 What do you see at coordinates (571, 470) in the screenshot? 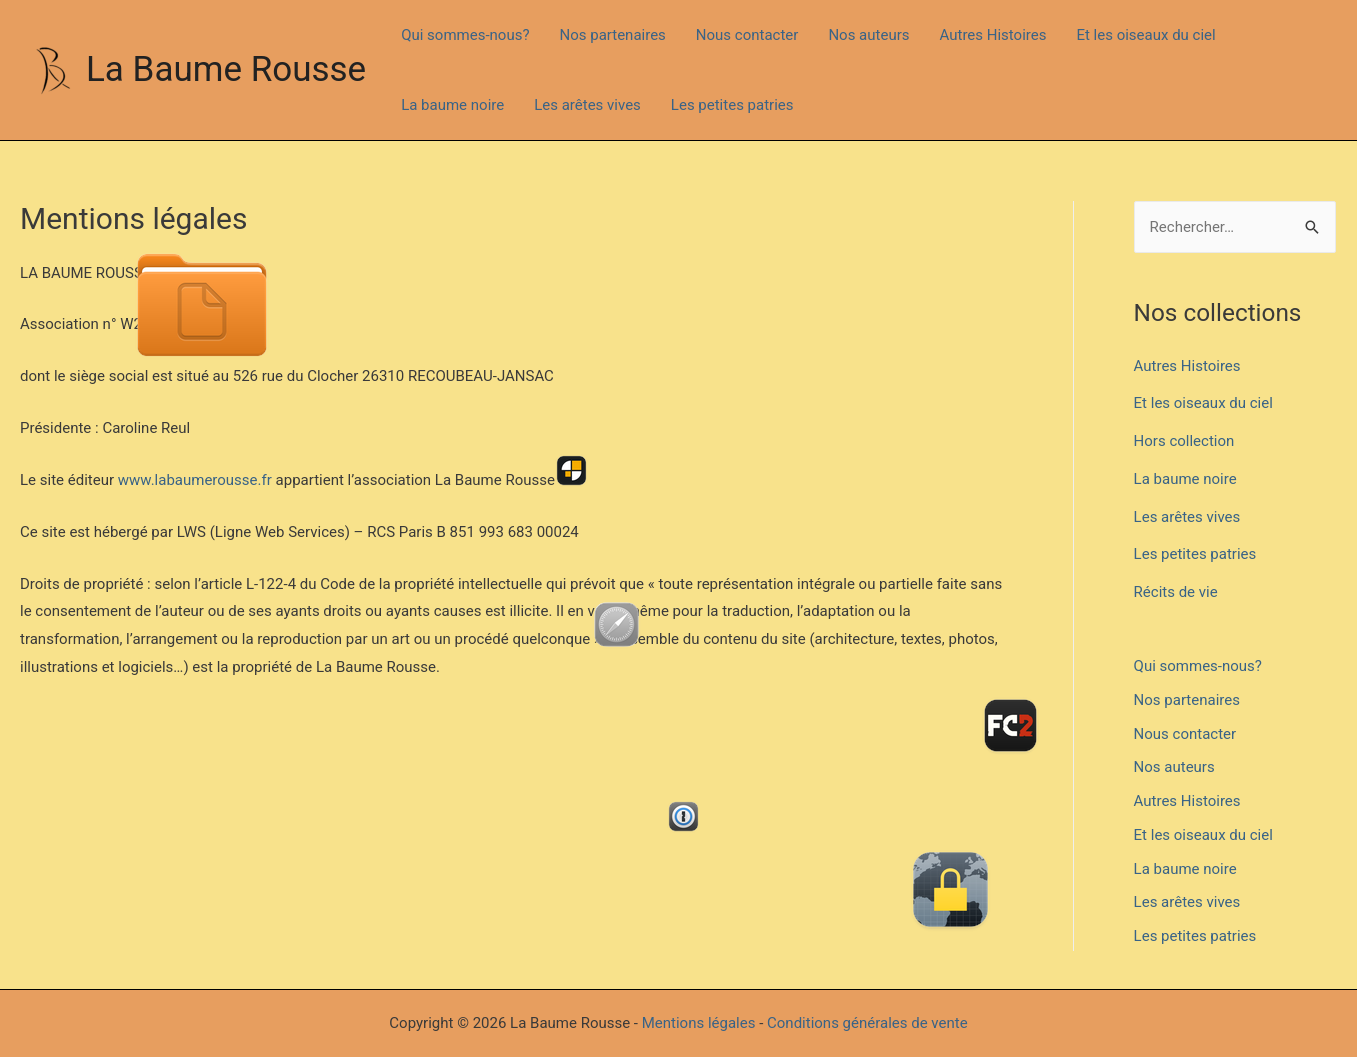
I see `launch shapez 2 game` at bounding box center [571, 470].